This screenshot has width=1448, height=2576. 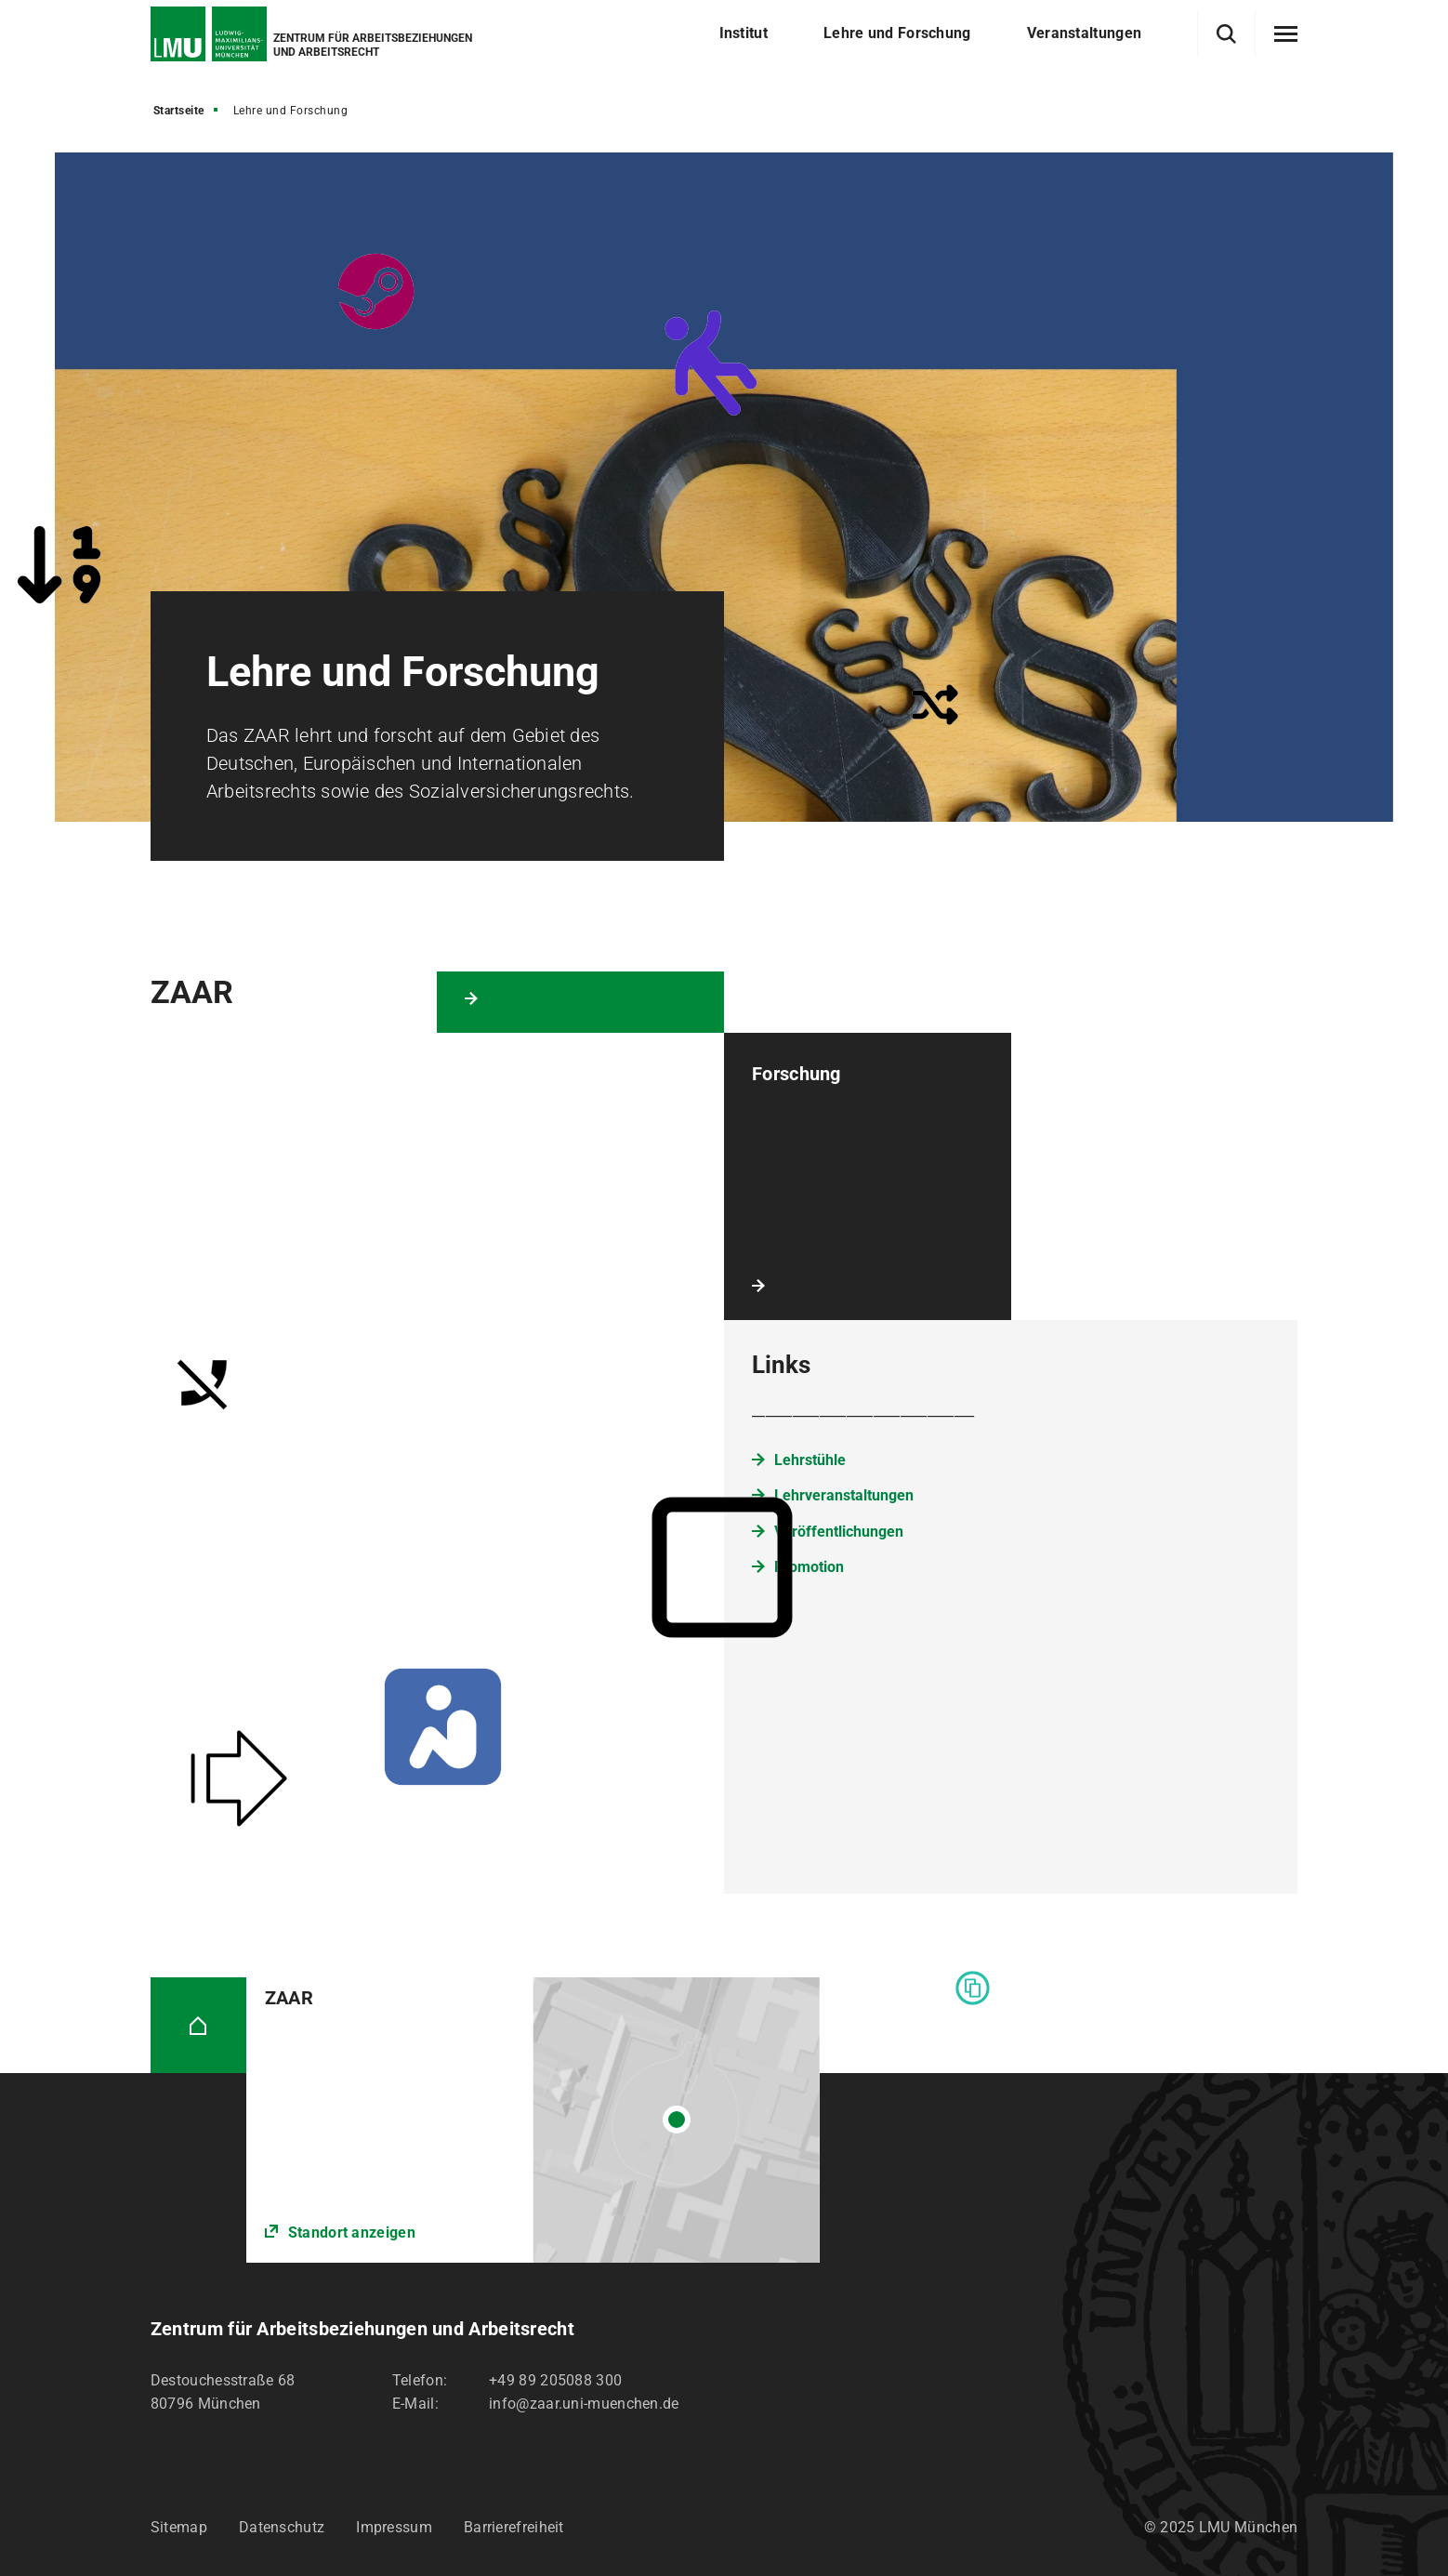 I want to click on indicates a slip or fall hazard warning, so click(x=707, y=363).